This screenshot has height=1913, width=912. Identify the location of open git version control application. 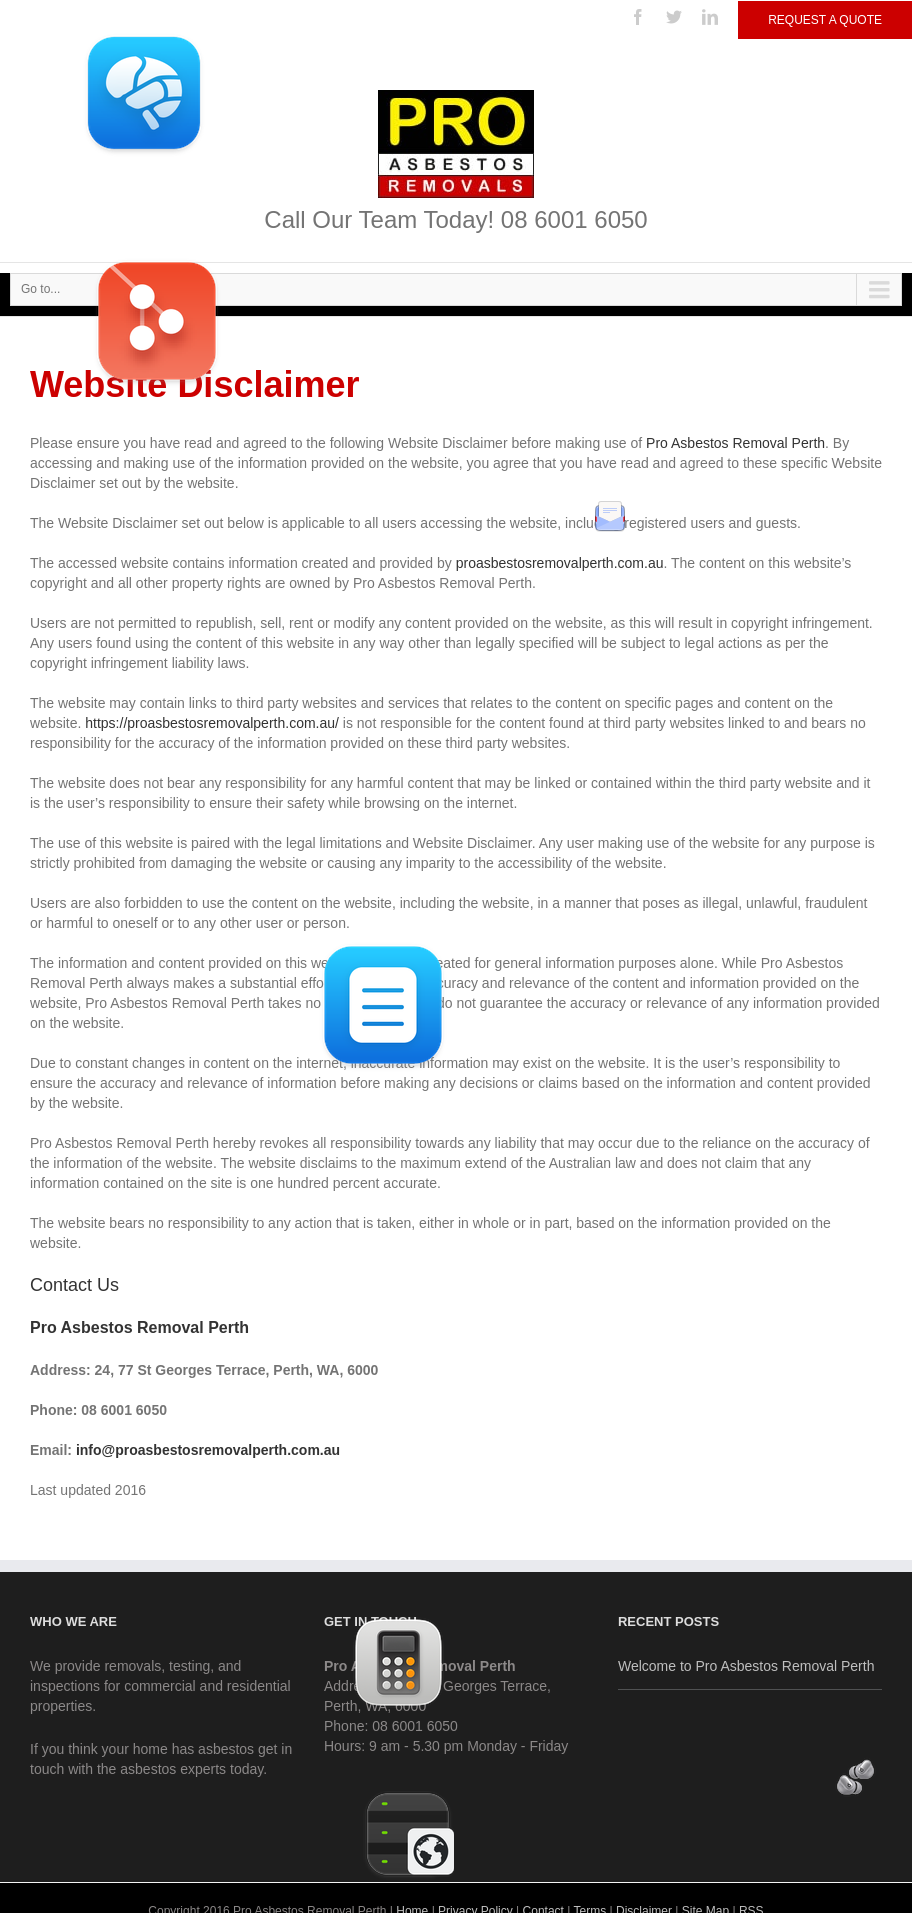
(157, 321).